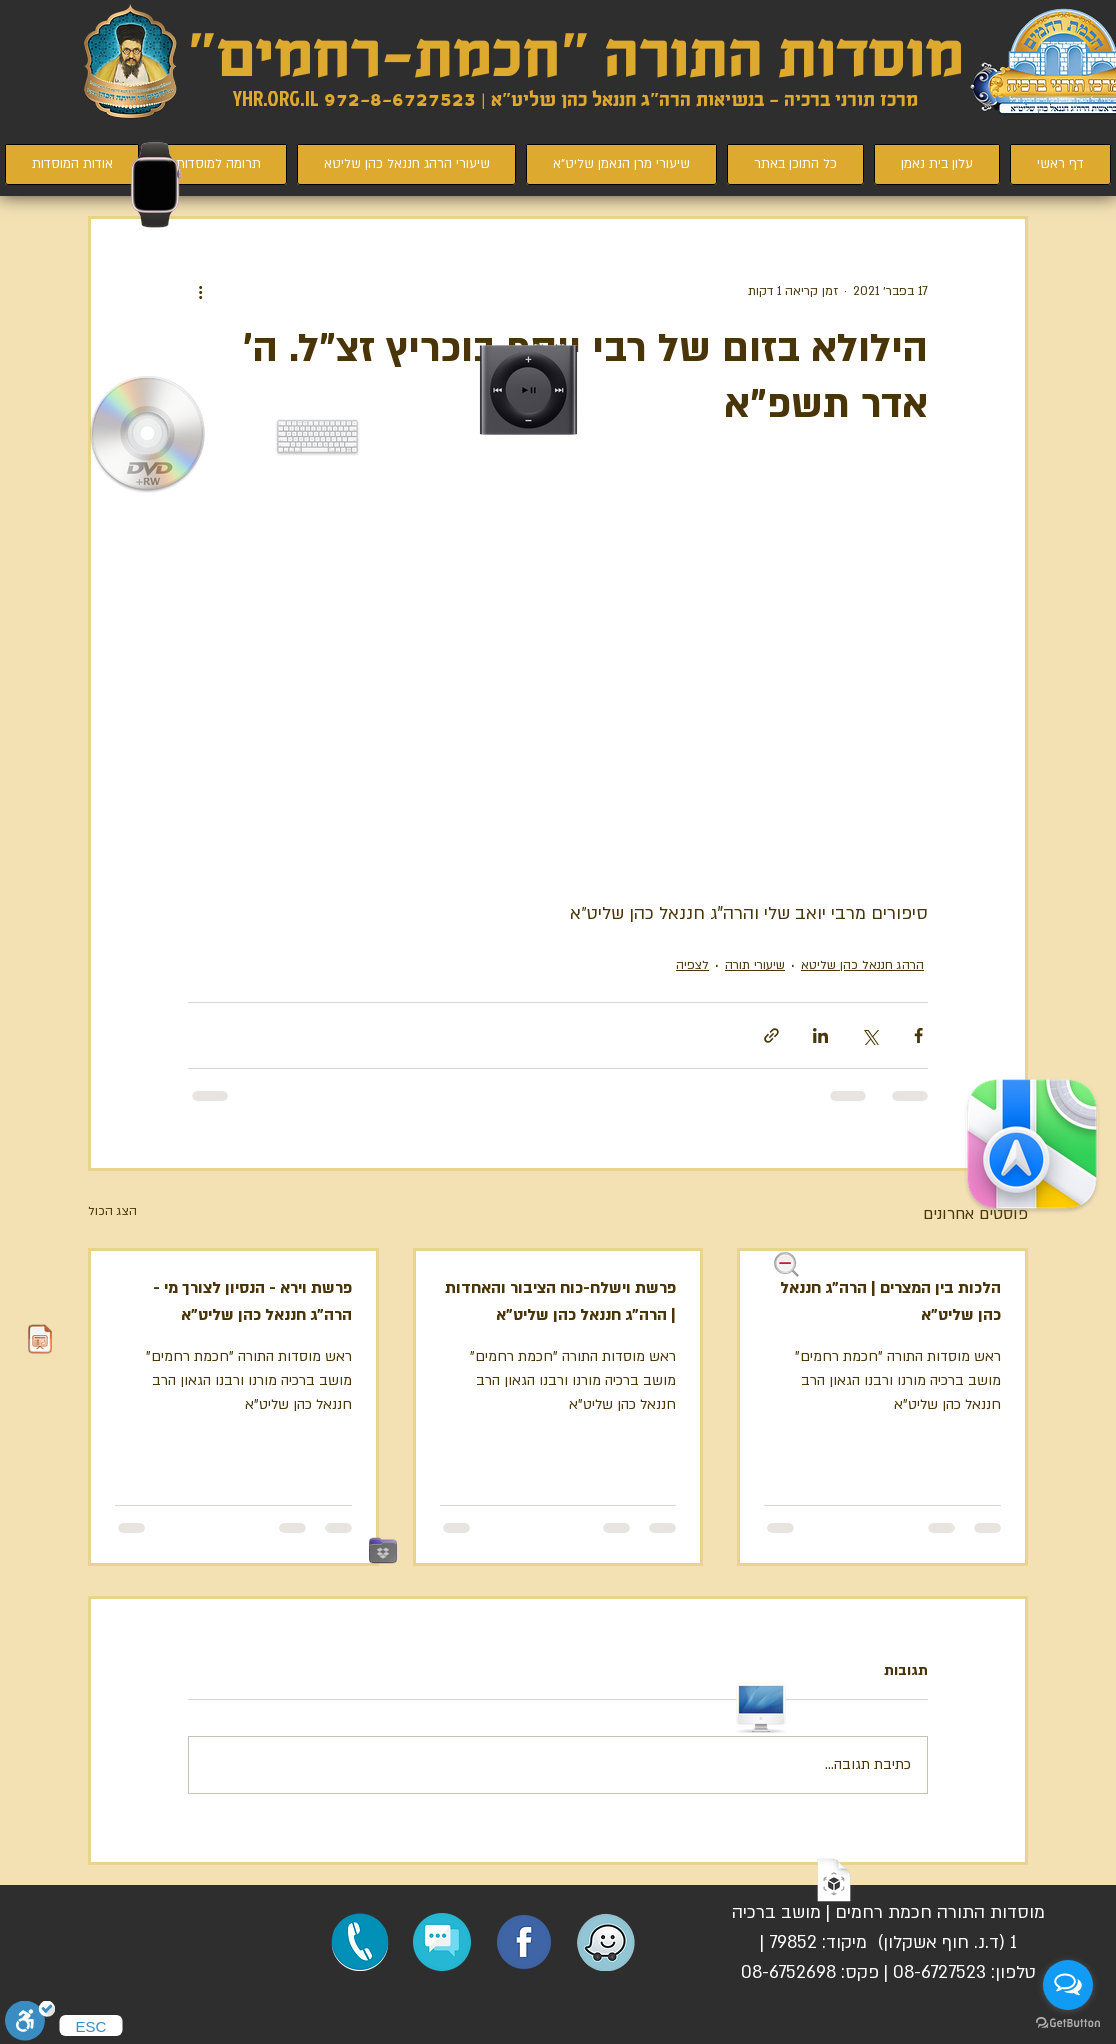 The image size is (1116, 2044). What do you see at coordinates (761, 1705) in the screenshot?
I see `indicates an iMac G5 device in system preferences` at bounding box center [761, 1705].